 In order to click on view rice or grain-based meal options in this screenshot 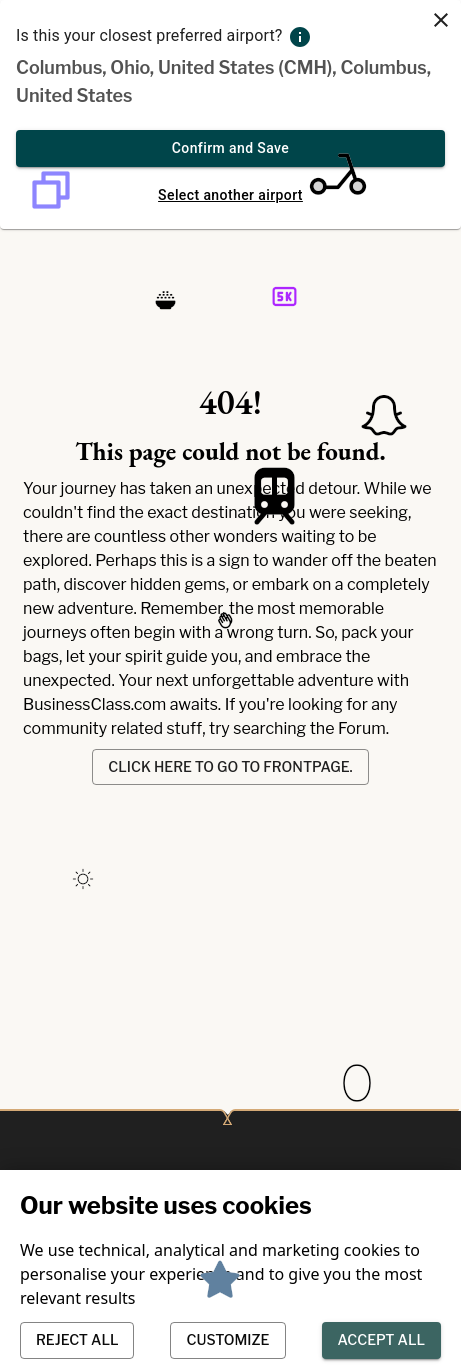, I will do `click(165, 300)`.